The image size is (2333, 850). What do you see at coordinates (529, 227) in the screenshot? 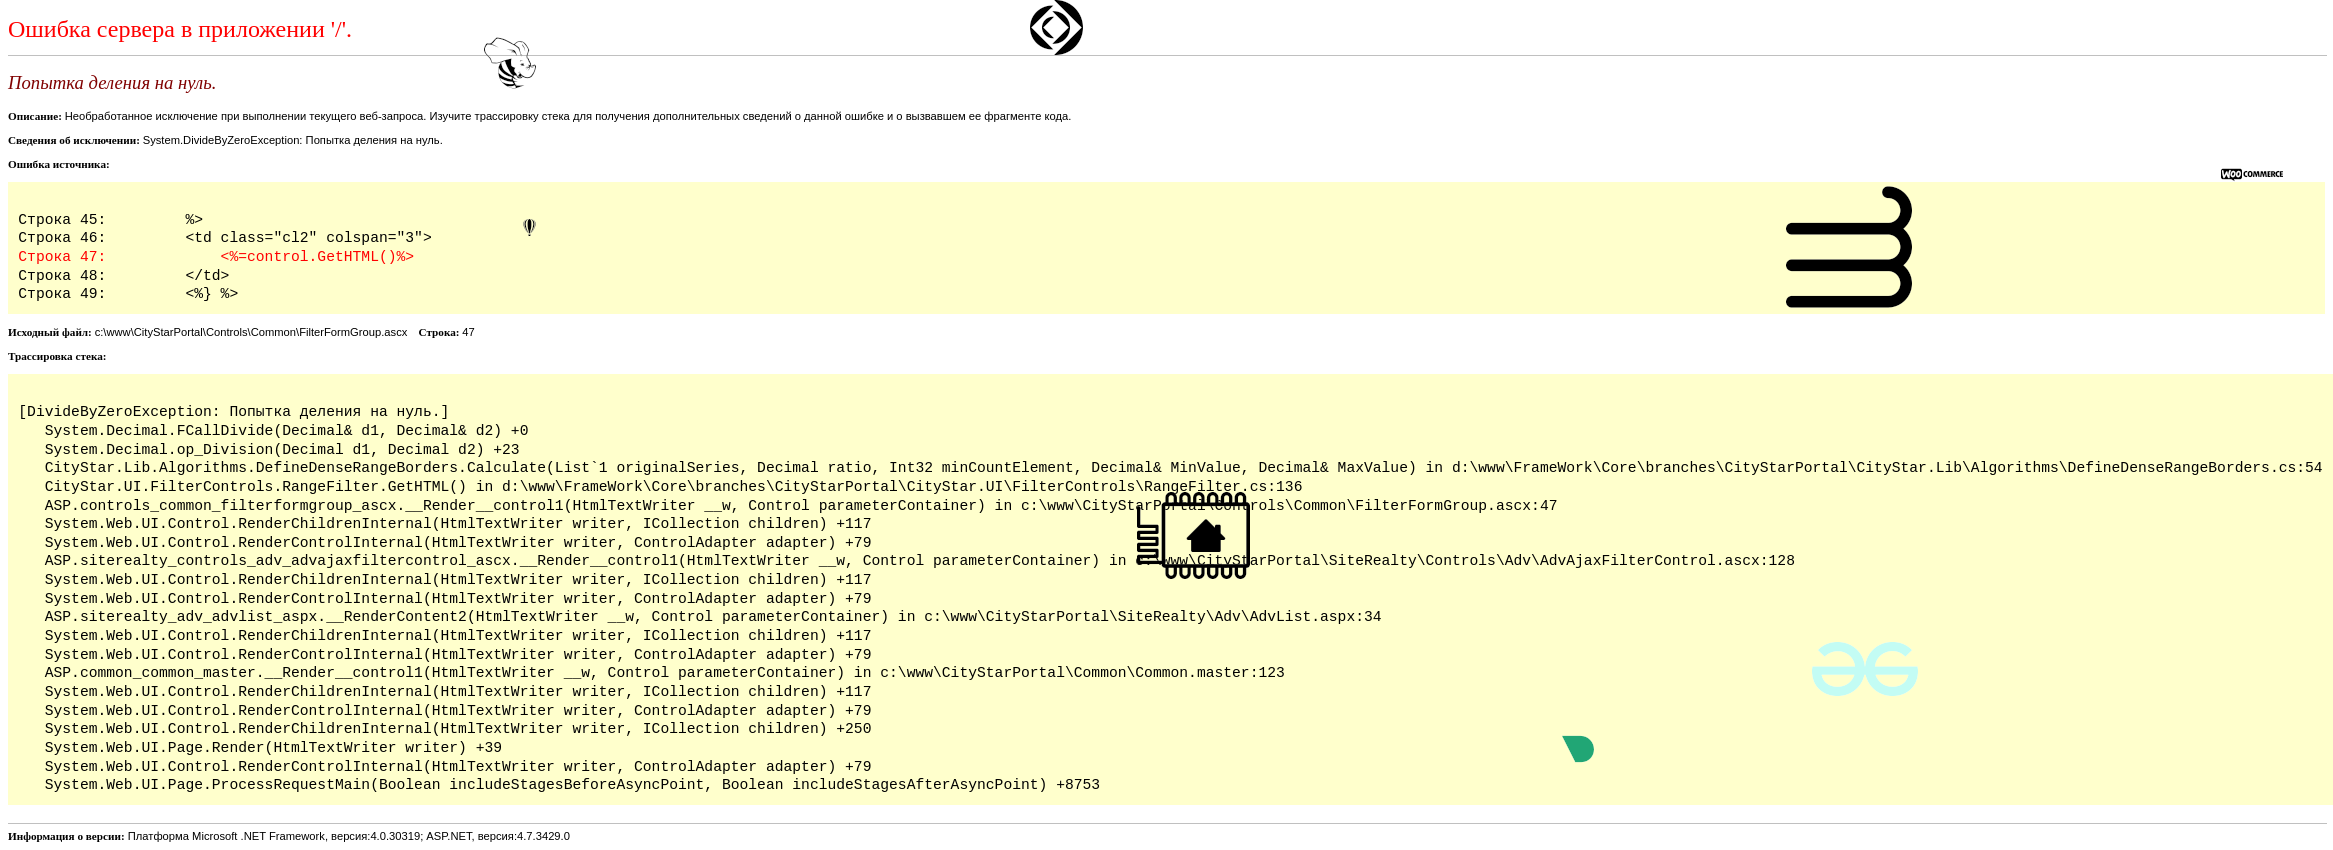
I see `open CorelDRAW application` at bounding box center [529, 227].